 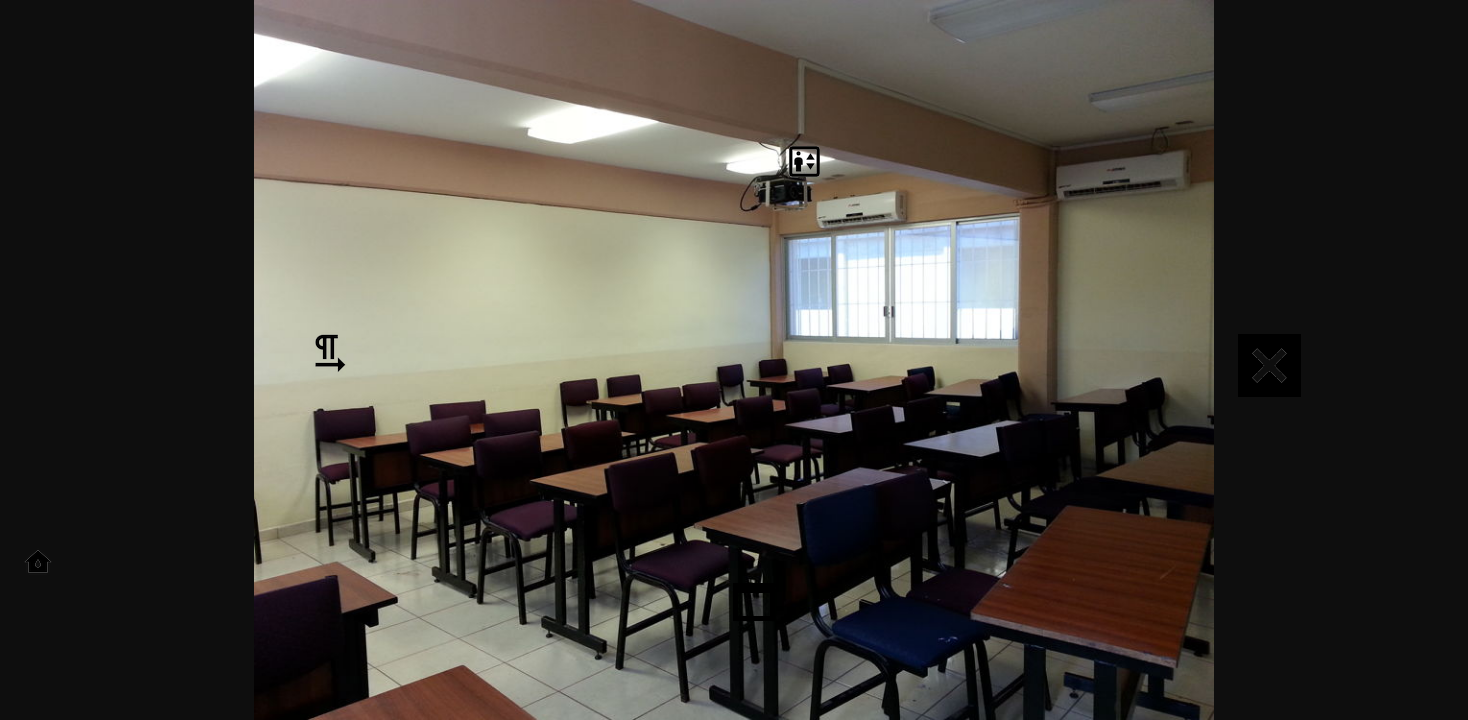 I want to click on report water damage to a property, so click(x=38, y=562).